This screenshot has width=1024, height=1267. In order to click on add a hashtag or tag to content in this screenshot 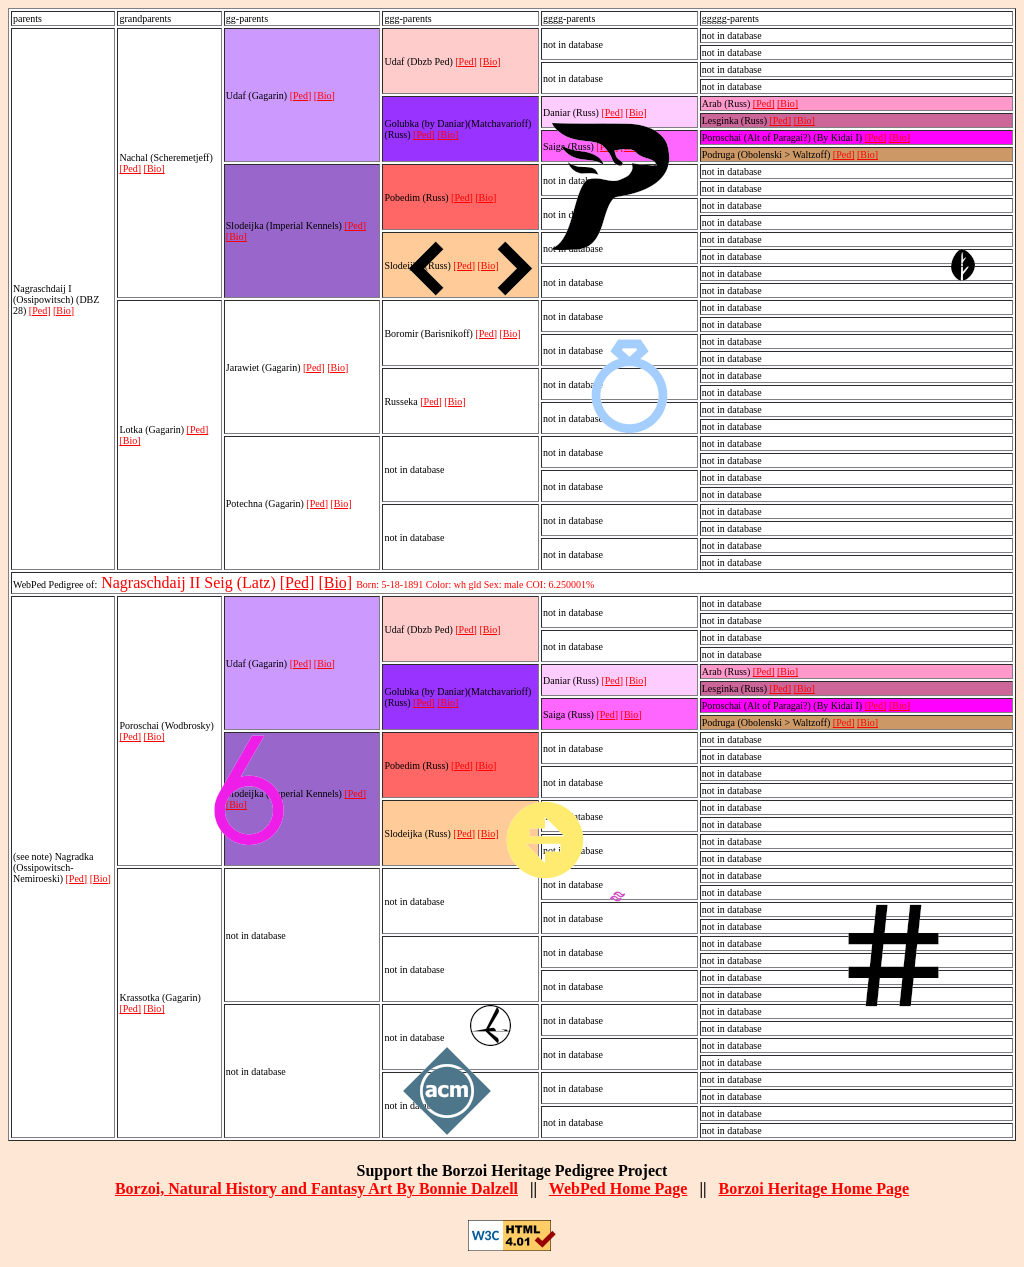, I will do `click(893, 955)`.